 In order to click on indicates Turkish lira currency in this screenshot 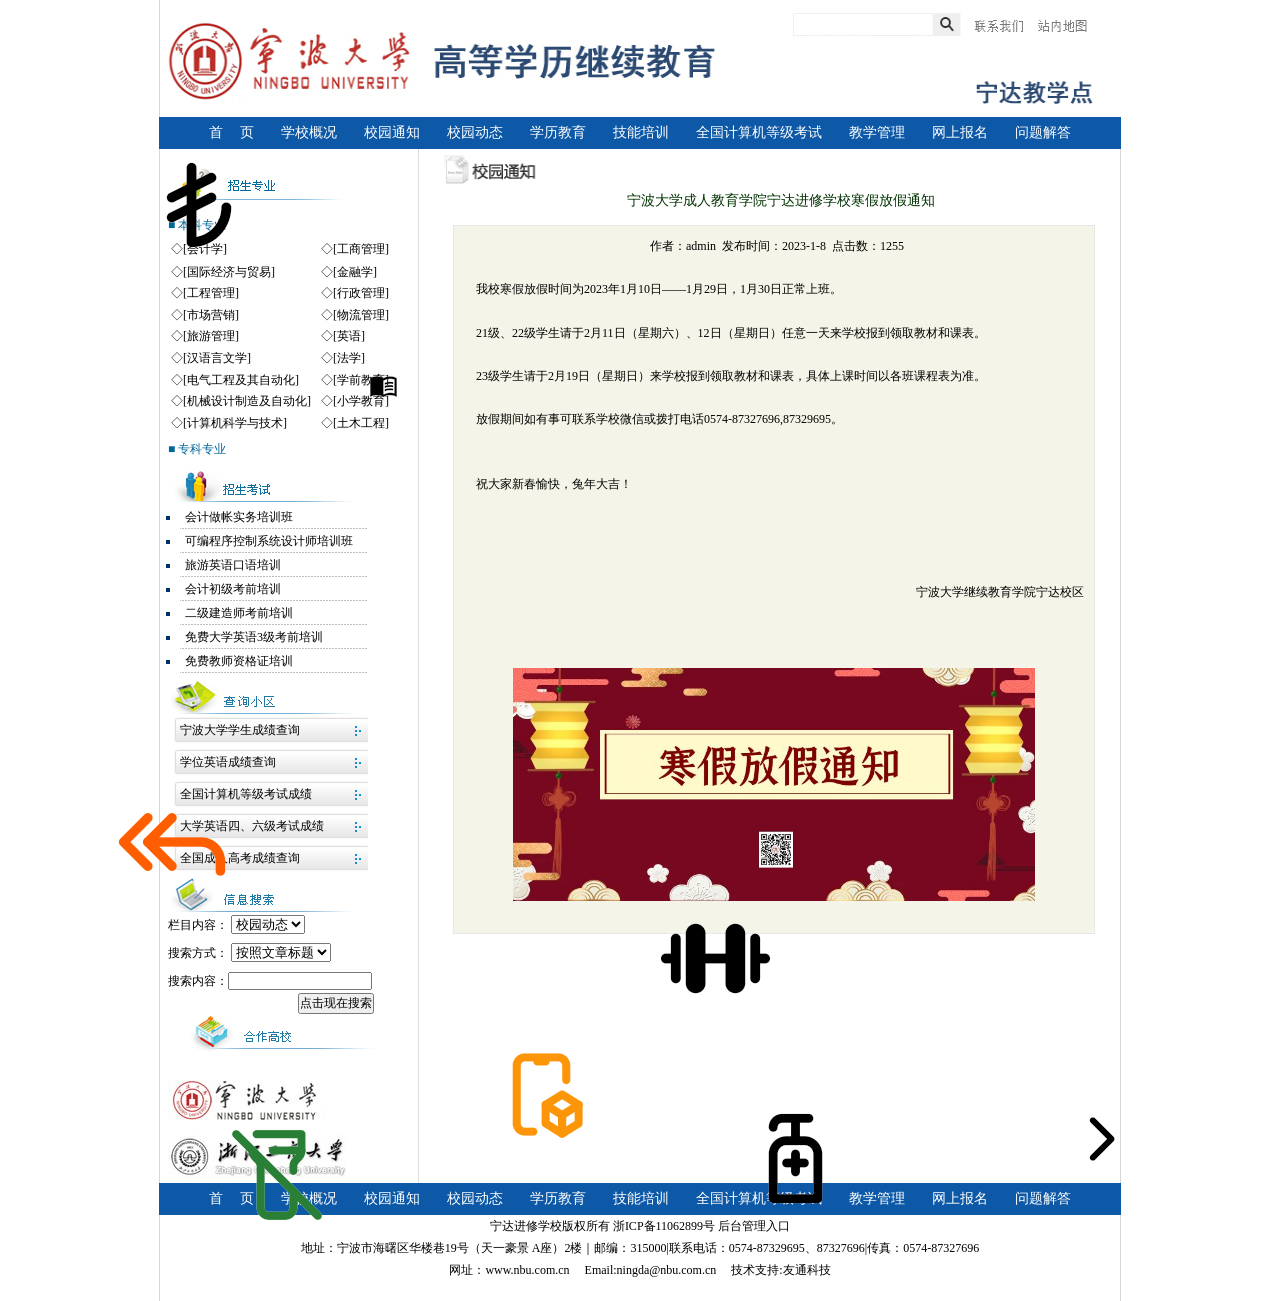, I will do `click(201, 202)`.